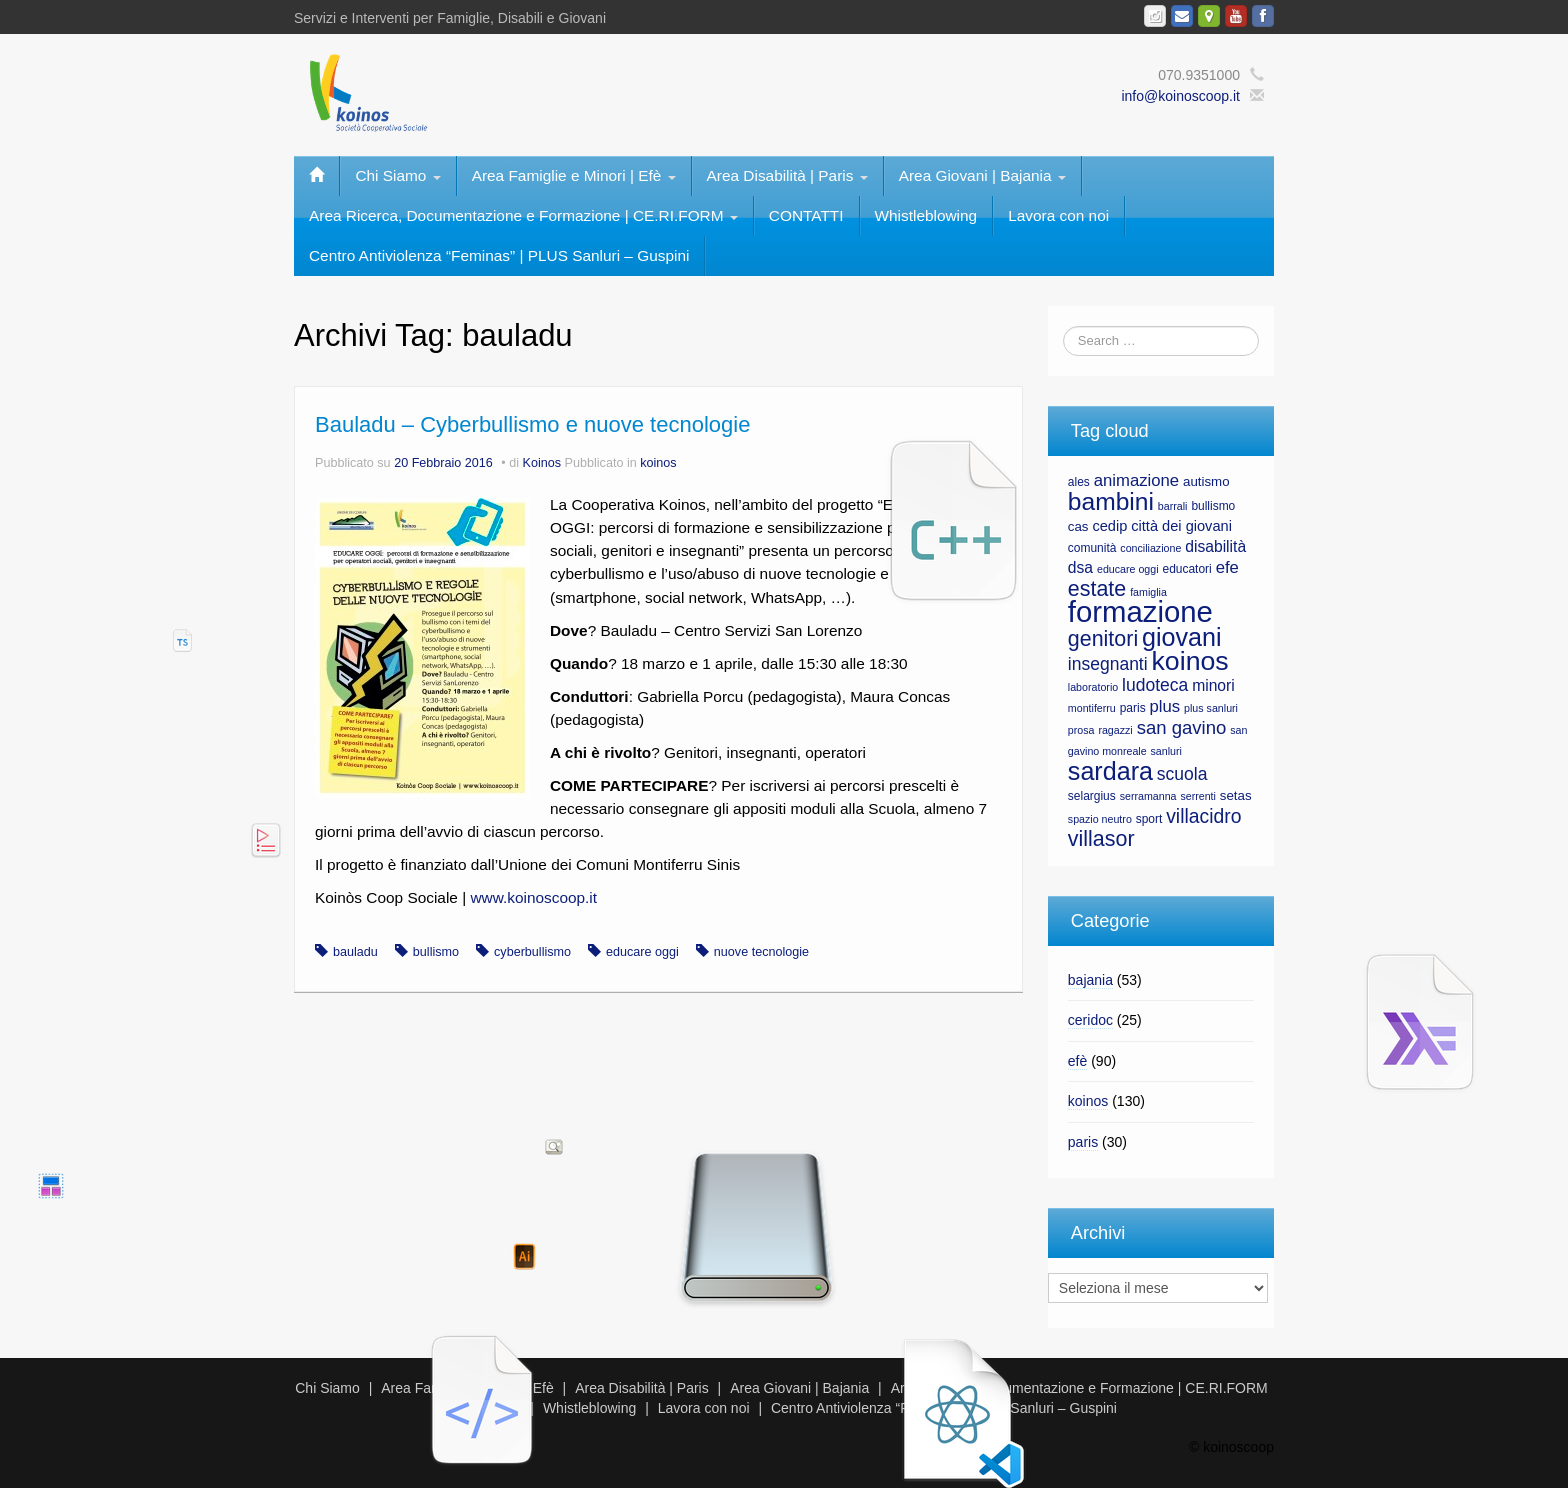  What do you see at coordinates (524, 1256) in the screenshot?
I see `open an Adobe Illustrator file` at bounding box center [524, 1256].